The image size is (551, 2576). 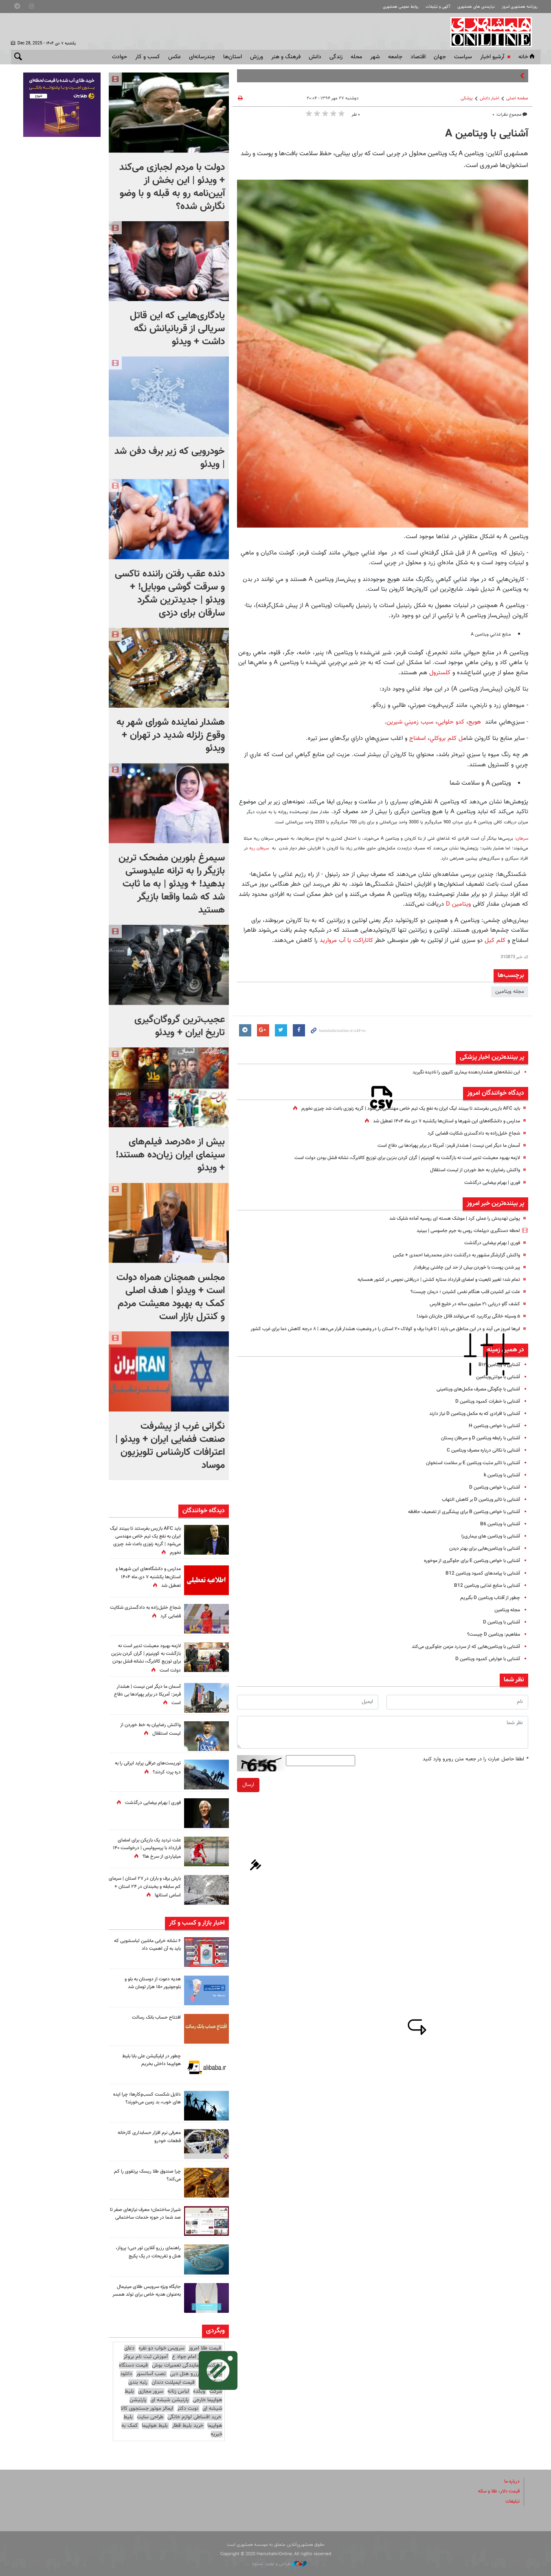 What do you see at coordinates (487, 1354) in the screenshot?
I see `adjust settings or preferences` at bounding box center [487, 1354].